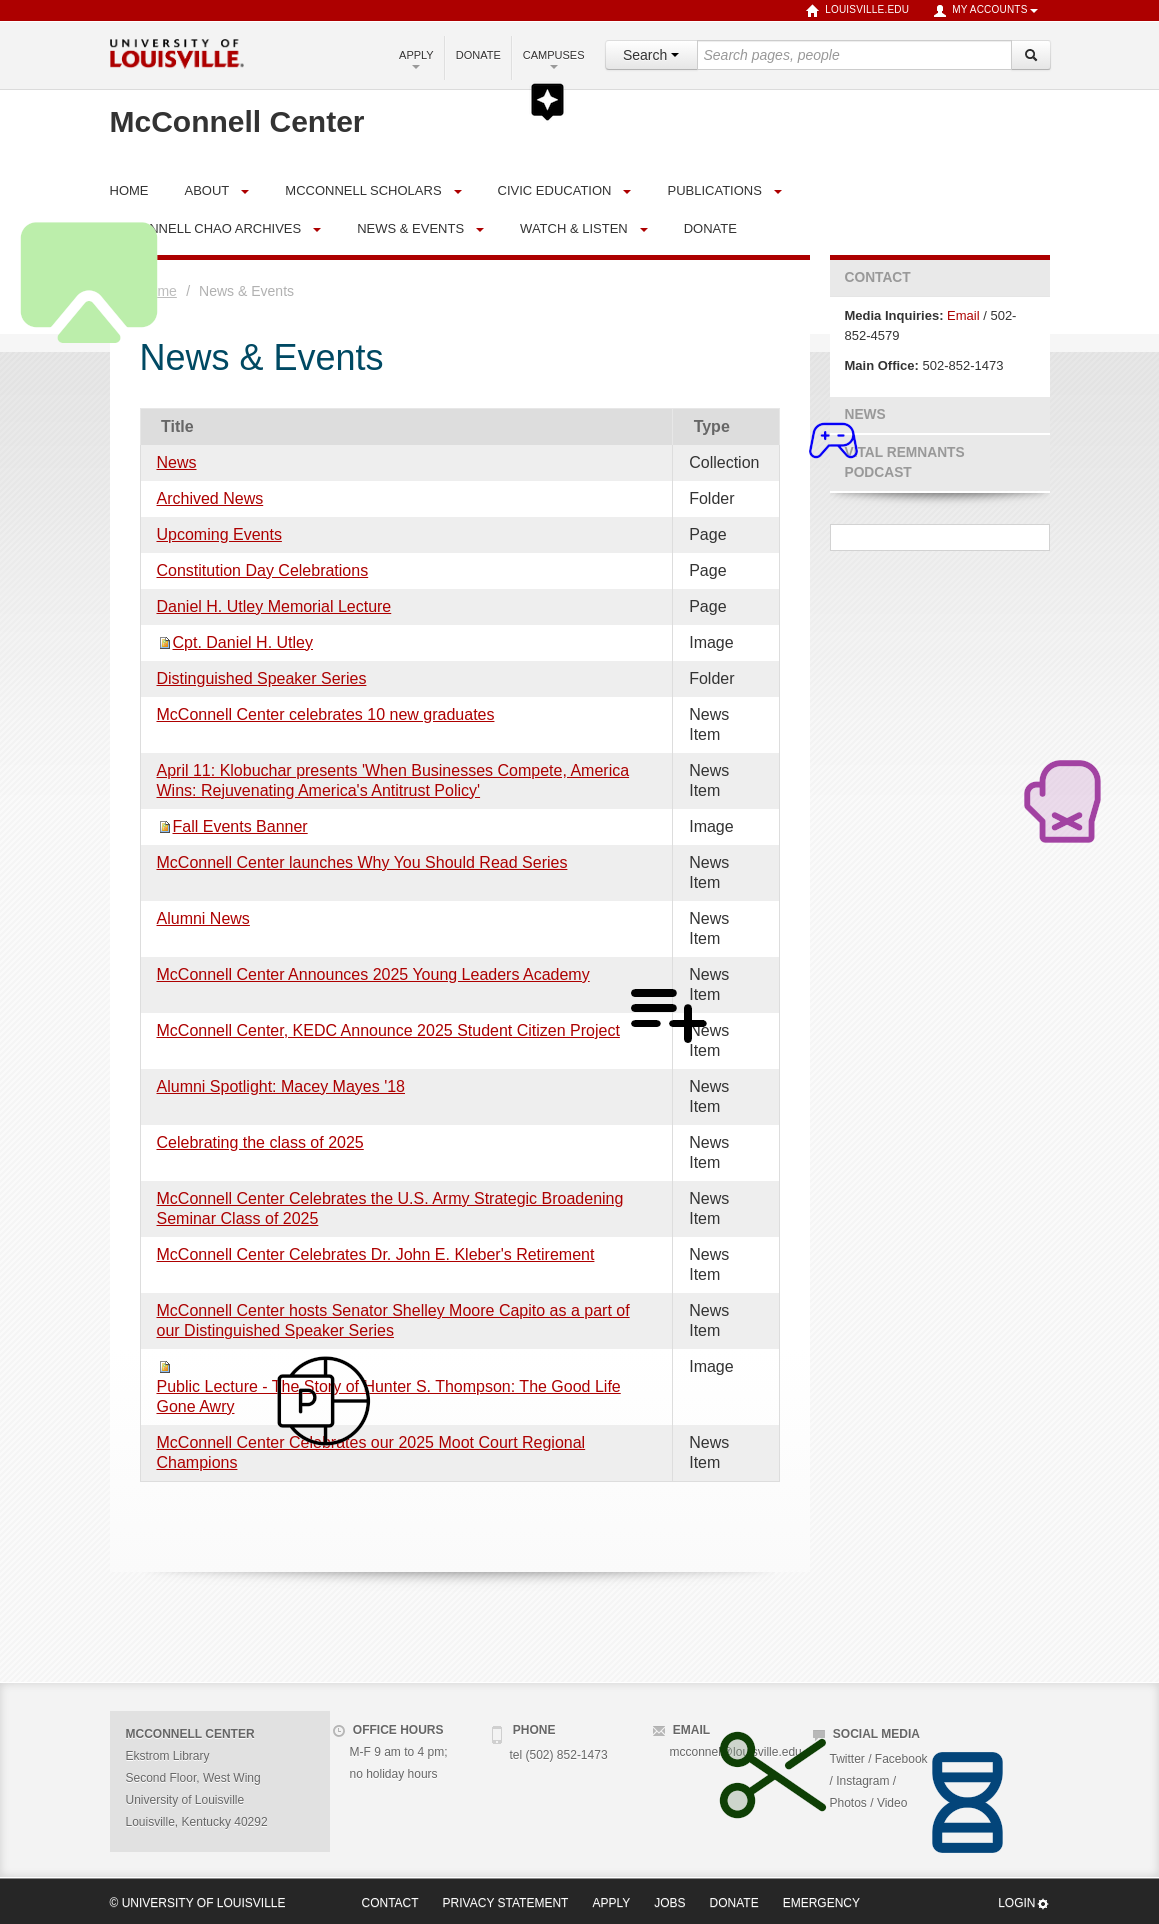 The image size is (1159, 1924). Describe the element at coordinates (967, 1802) in the screenshot. I see `indicates loading or processing in progress` at that location.